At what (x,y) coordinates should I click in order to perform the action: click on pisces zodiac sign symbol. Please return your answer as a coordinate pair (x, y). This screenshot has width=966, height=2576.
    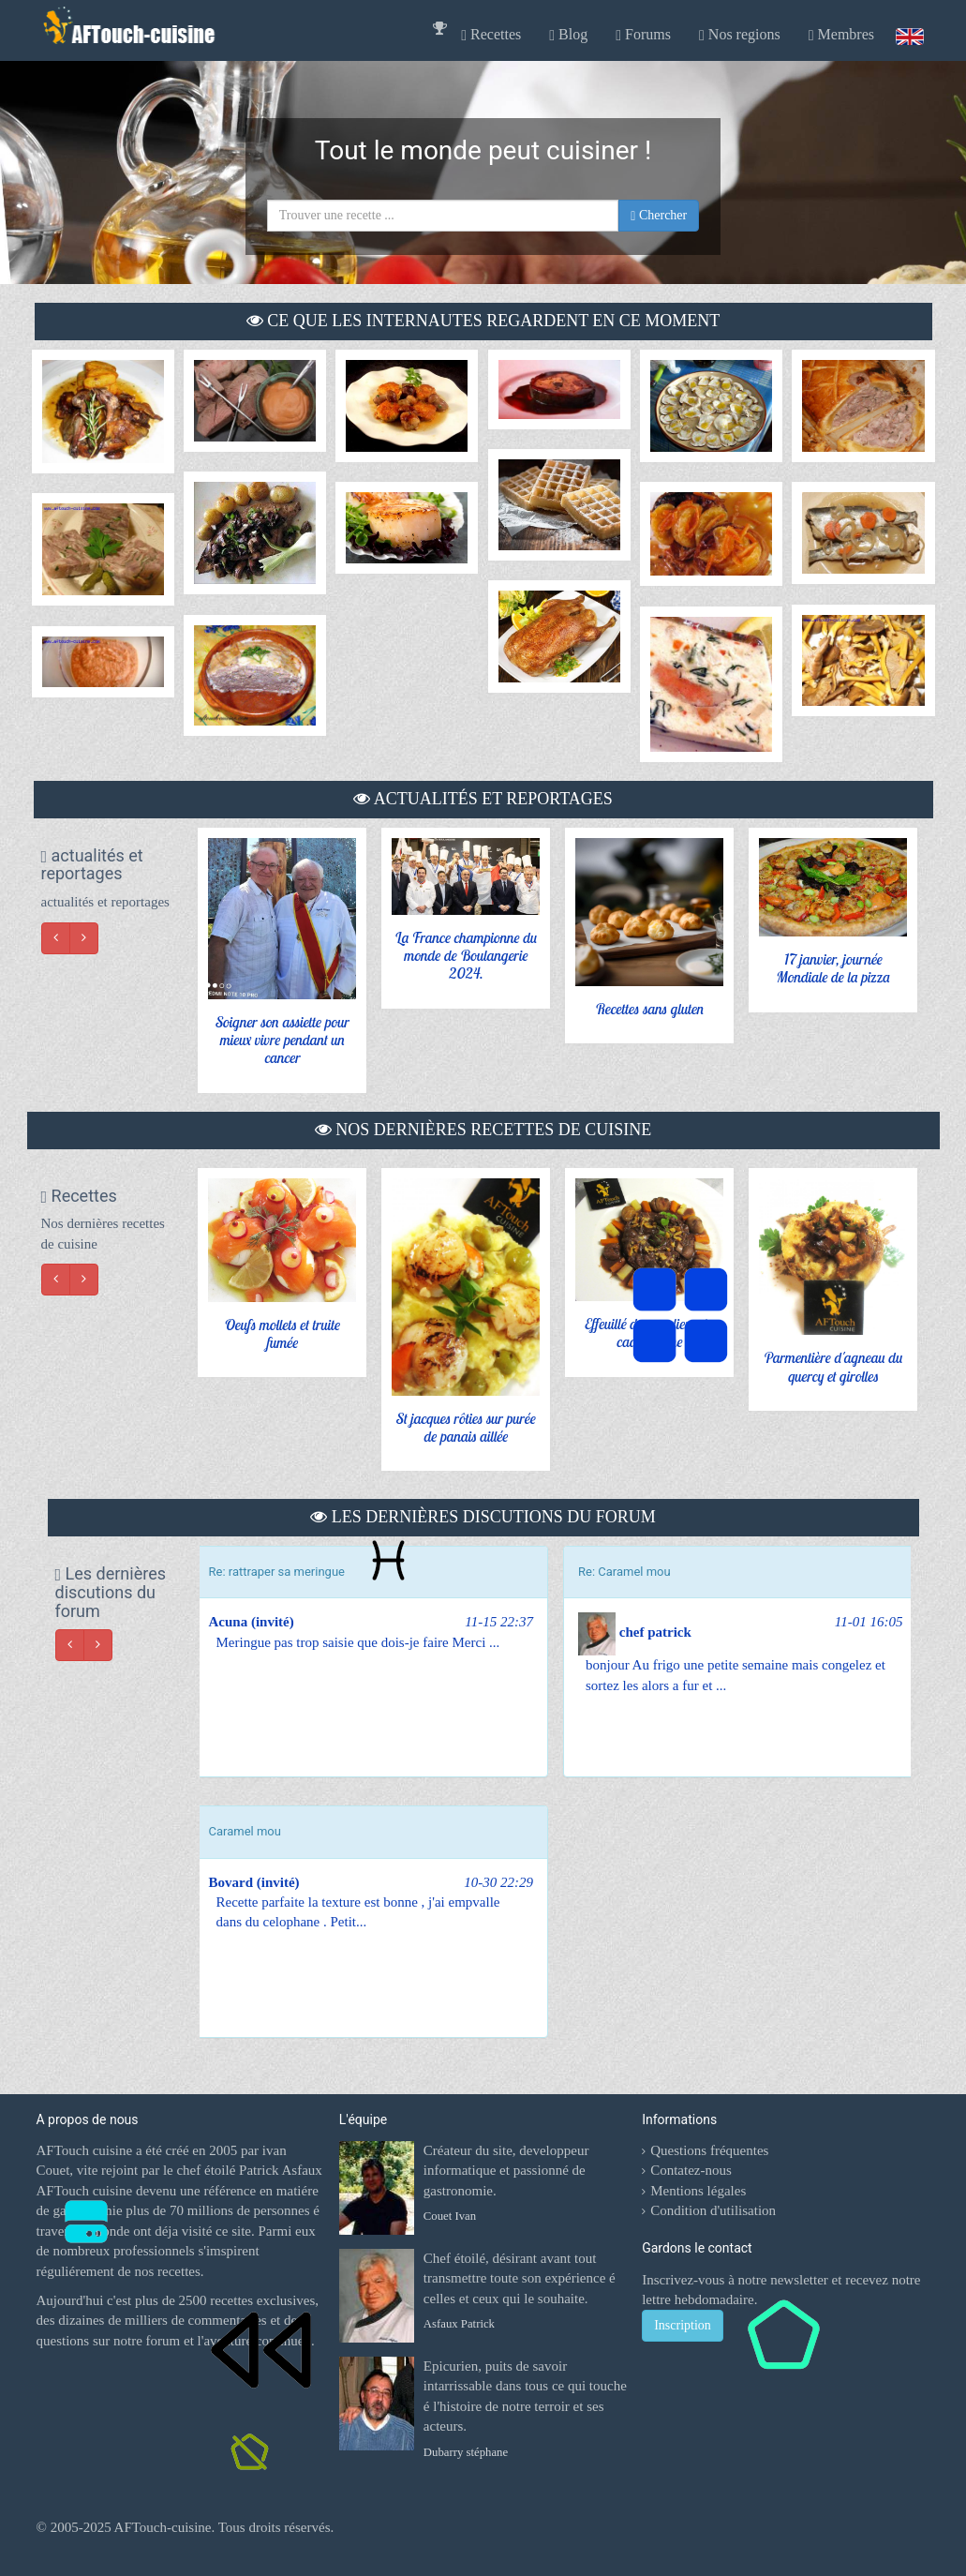
    Looking at the image, I should click on (388, 1560).